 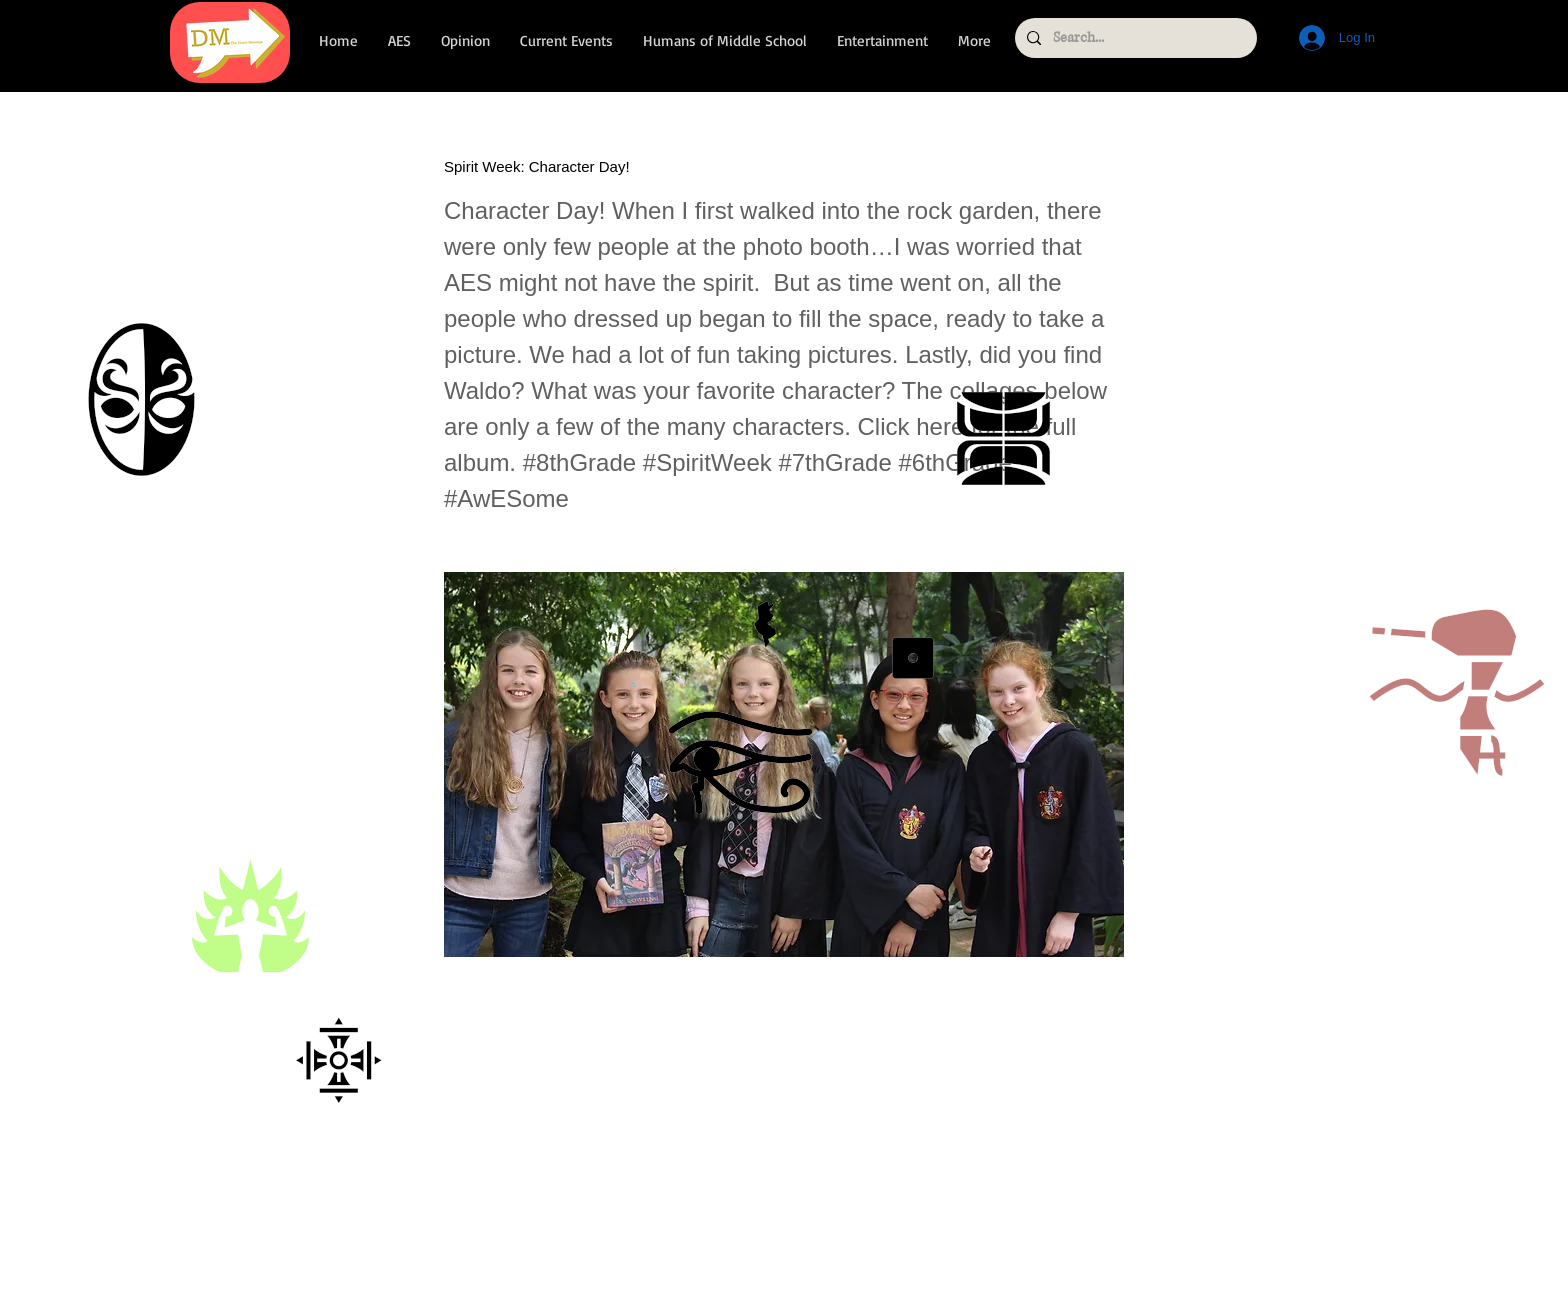 I want to click on religious or gothic-themed game category, so click(x=338, y=1060).